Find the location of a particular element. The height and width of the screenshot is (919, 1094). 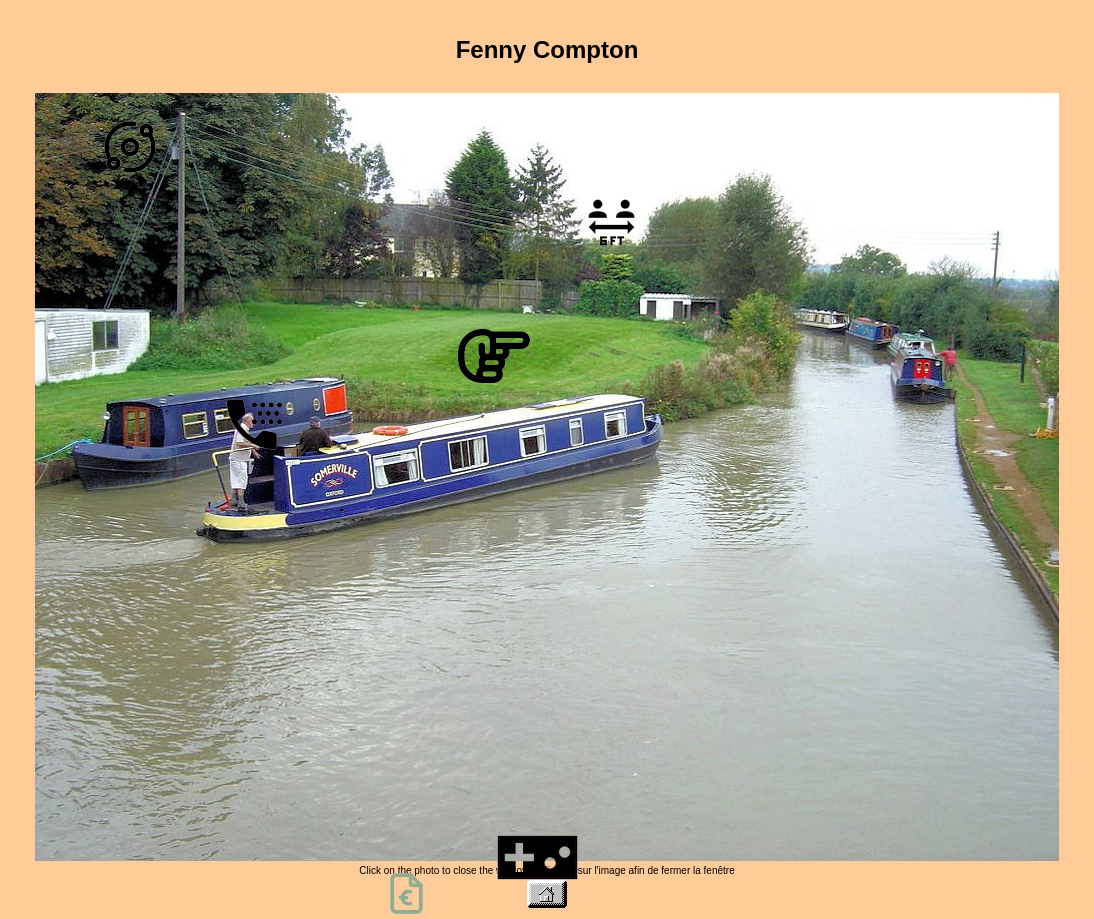

view euro currency document is located at coordinates (406, 893).